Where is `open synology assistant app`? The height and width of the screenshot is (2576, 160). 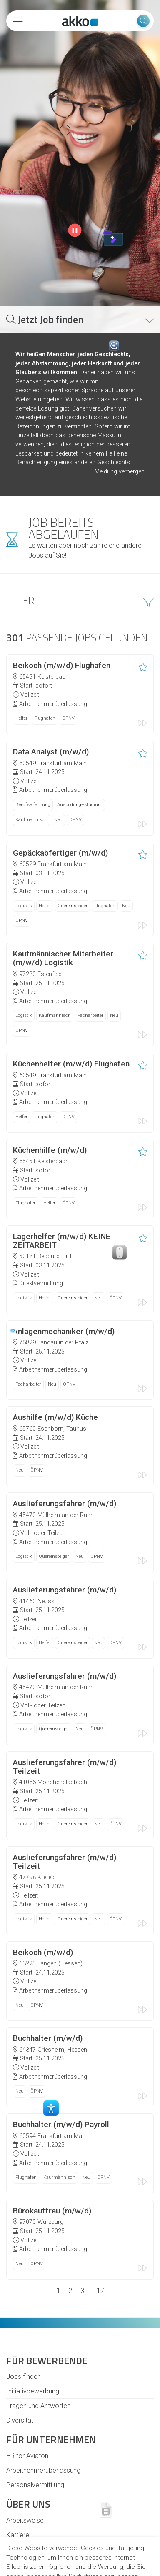
open synology assistant app is located at coordinates (114, 345).